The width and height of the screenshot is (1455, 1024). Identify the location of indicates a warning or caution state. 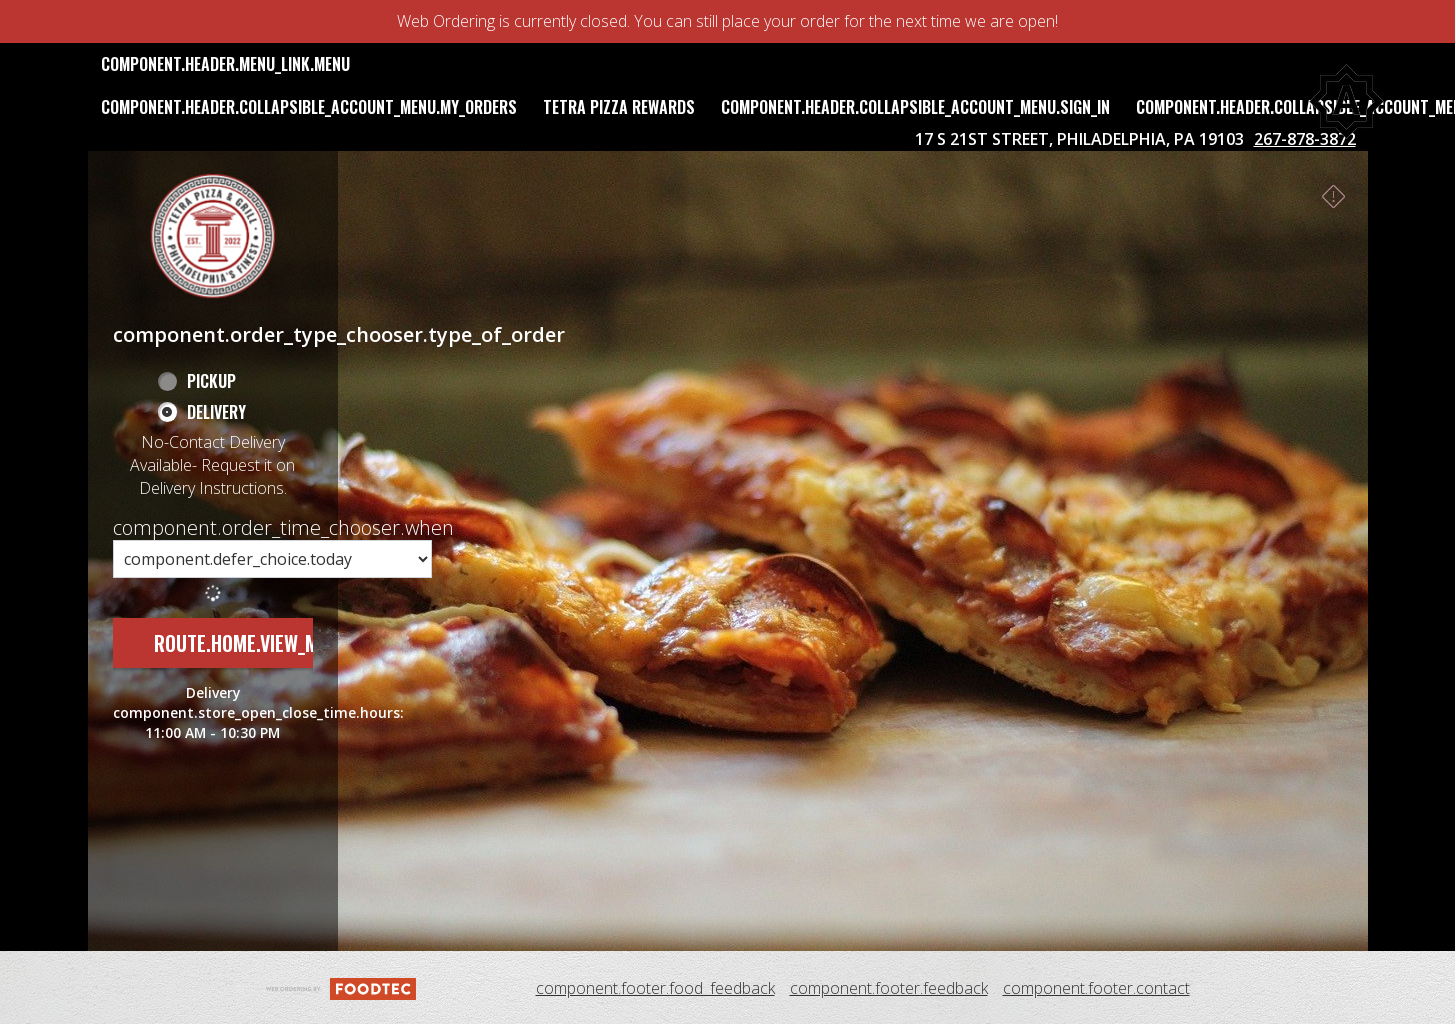
(1333, 196).